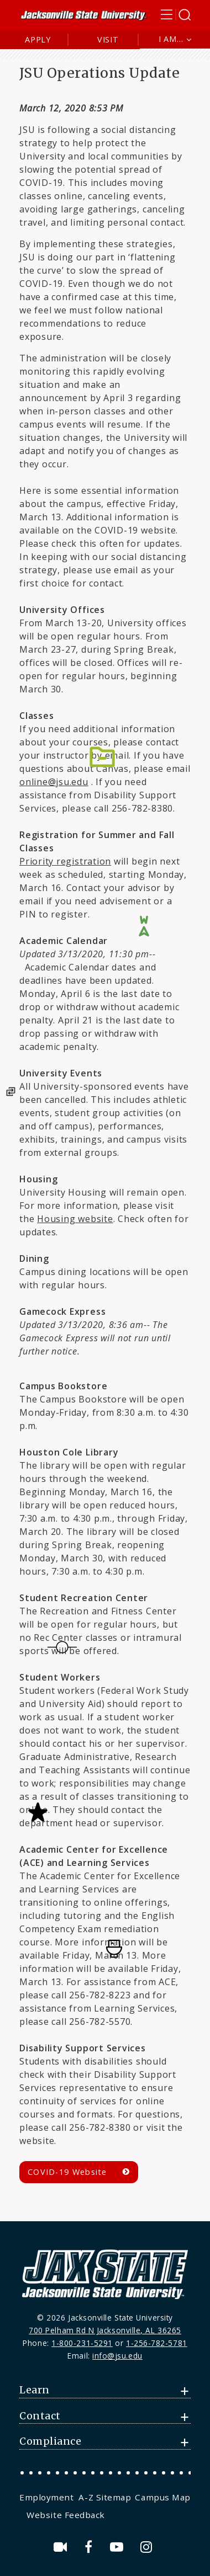  What do you see at coordinates (144, 926) in the screenshot?
I see `navigate west` at bounding box center [144, 926].